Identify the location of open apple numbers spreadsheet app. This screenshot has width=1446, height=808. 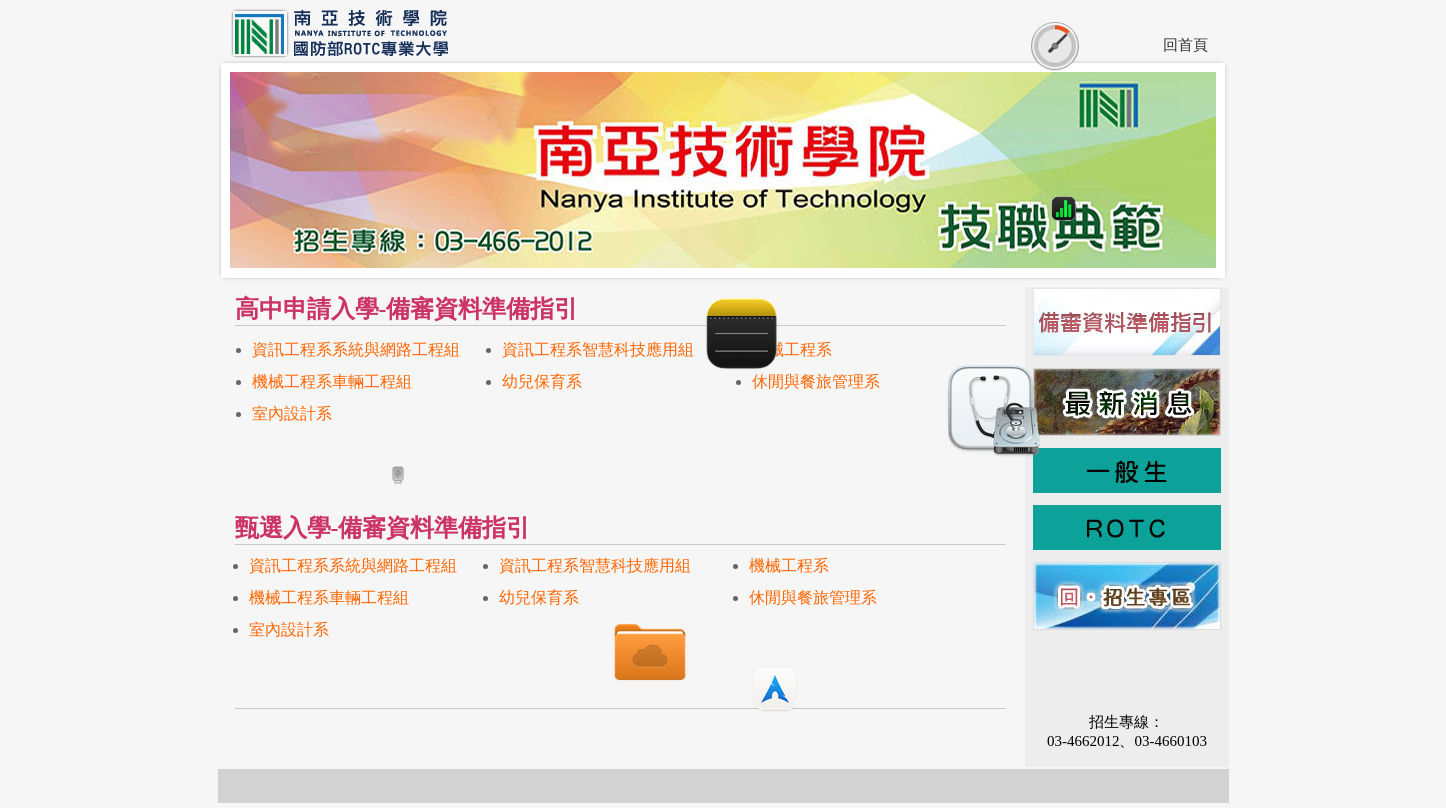
(1063, 208).